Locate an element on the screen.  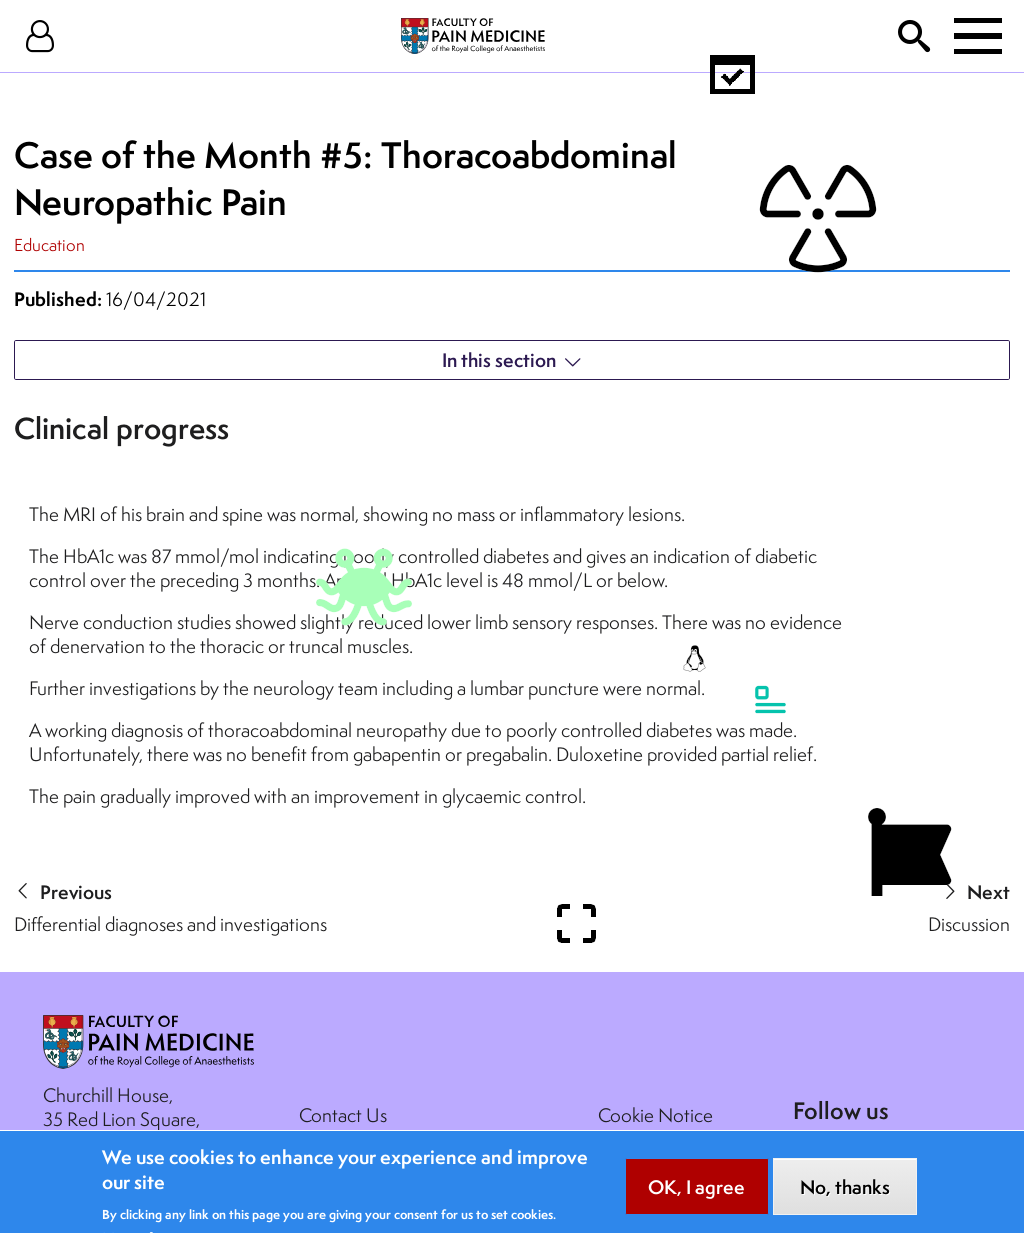
scan a QR code or barcode is located at coordinates (576, 923).